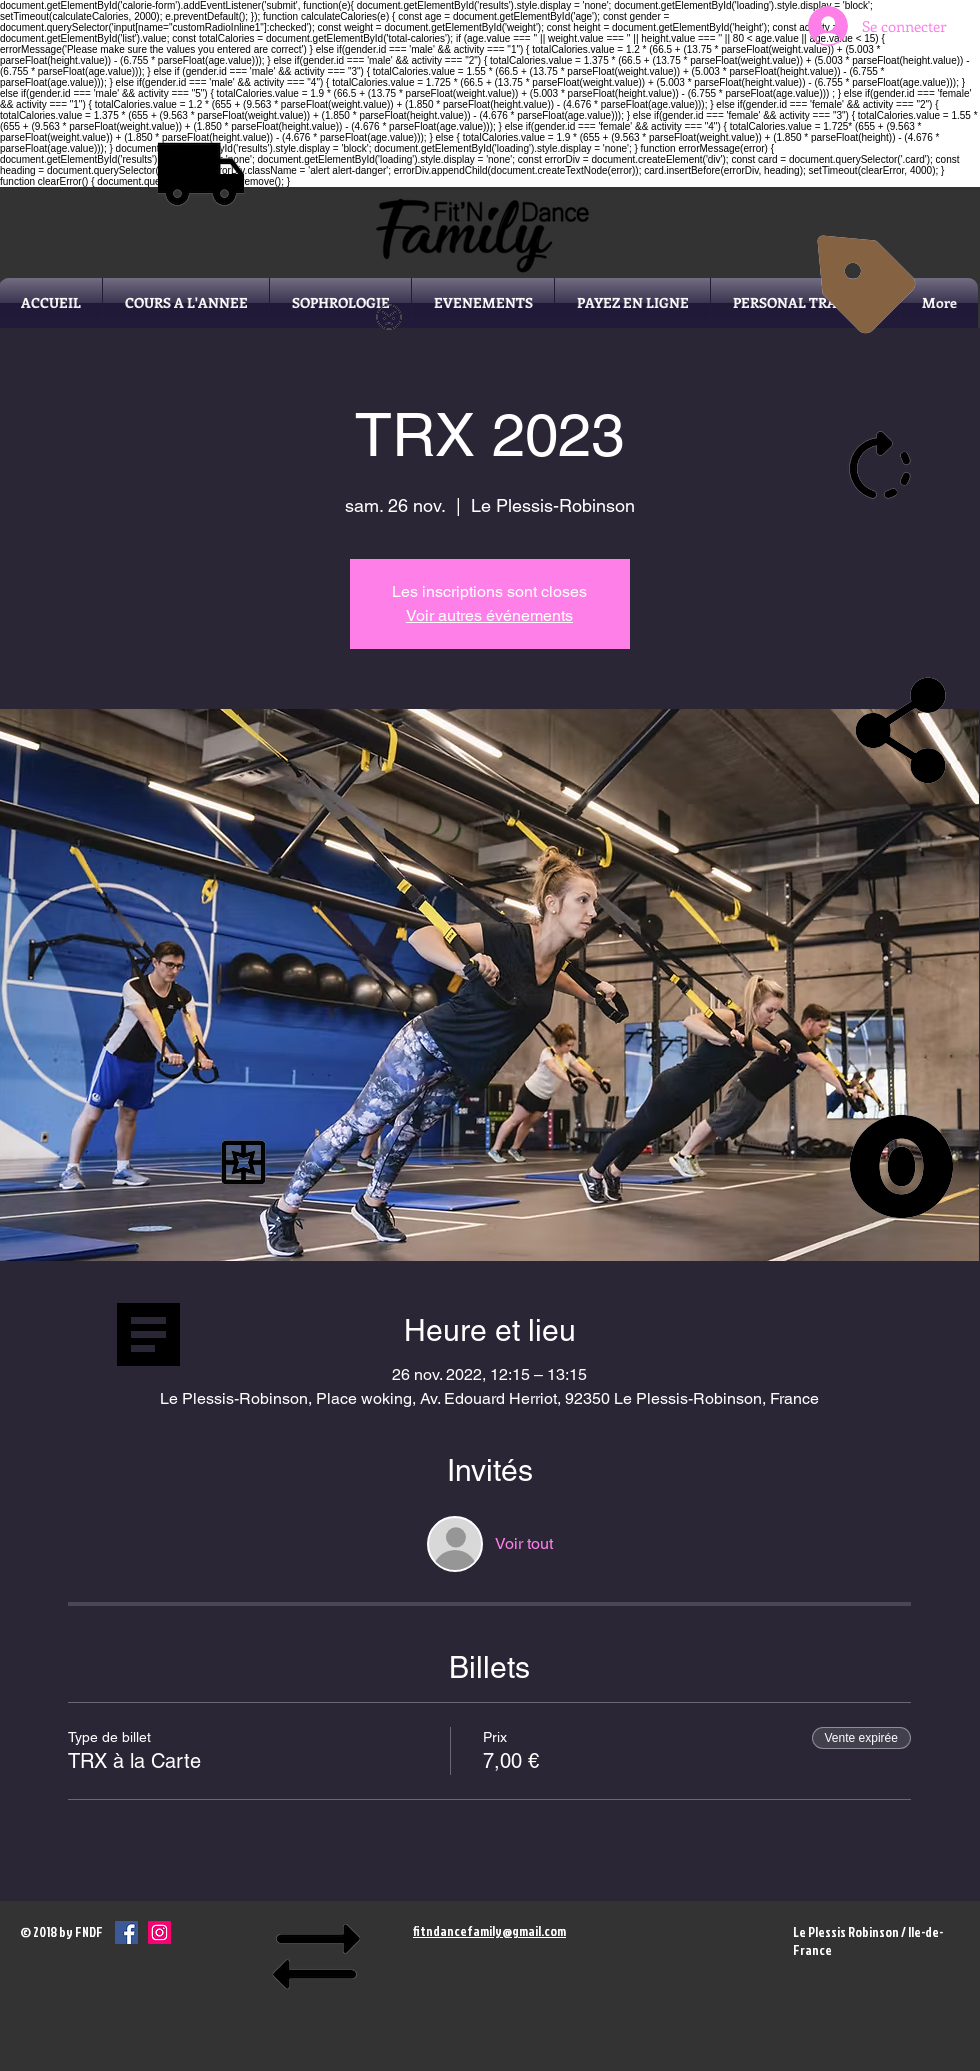 The width and height of the screenshot is (980, 2071). What do you see at coordinates (201, 174) in the screenshot?
I see `track your delivery status` at bounding box center [201, 174].